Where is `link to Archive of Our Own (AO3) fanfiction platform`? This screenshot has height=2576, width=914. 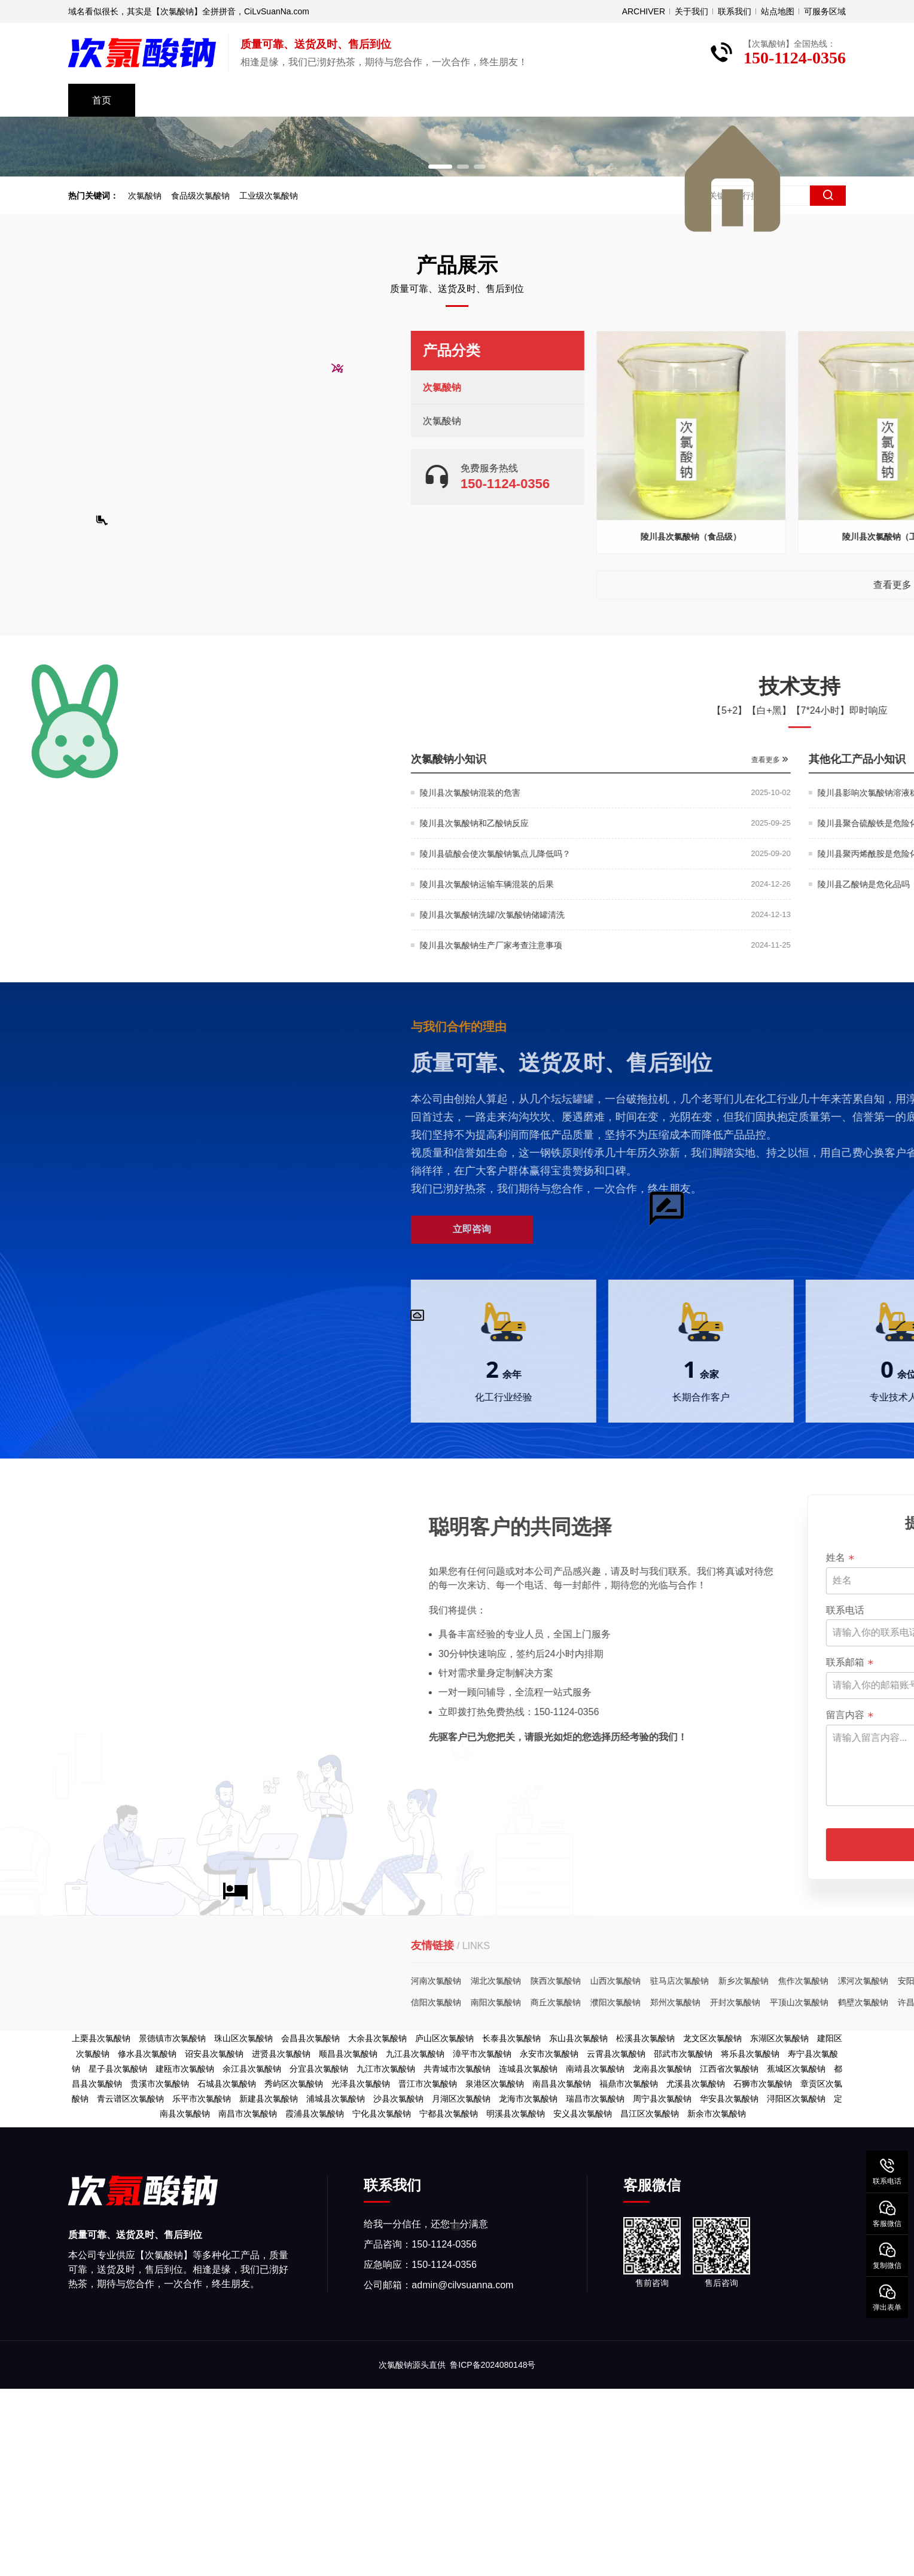 link to Archive of Our Own (AO3) fanfiction platform is located at coordinates (337, 368).